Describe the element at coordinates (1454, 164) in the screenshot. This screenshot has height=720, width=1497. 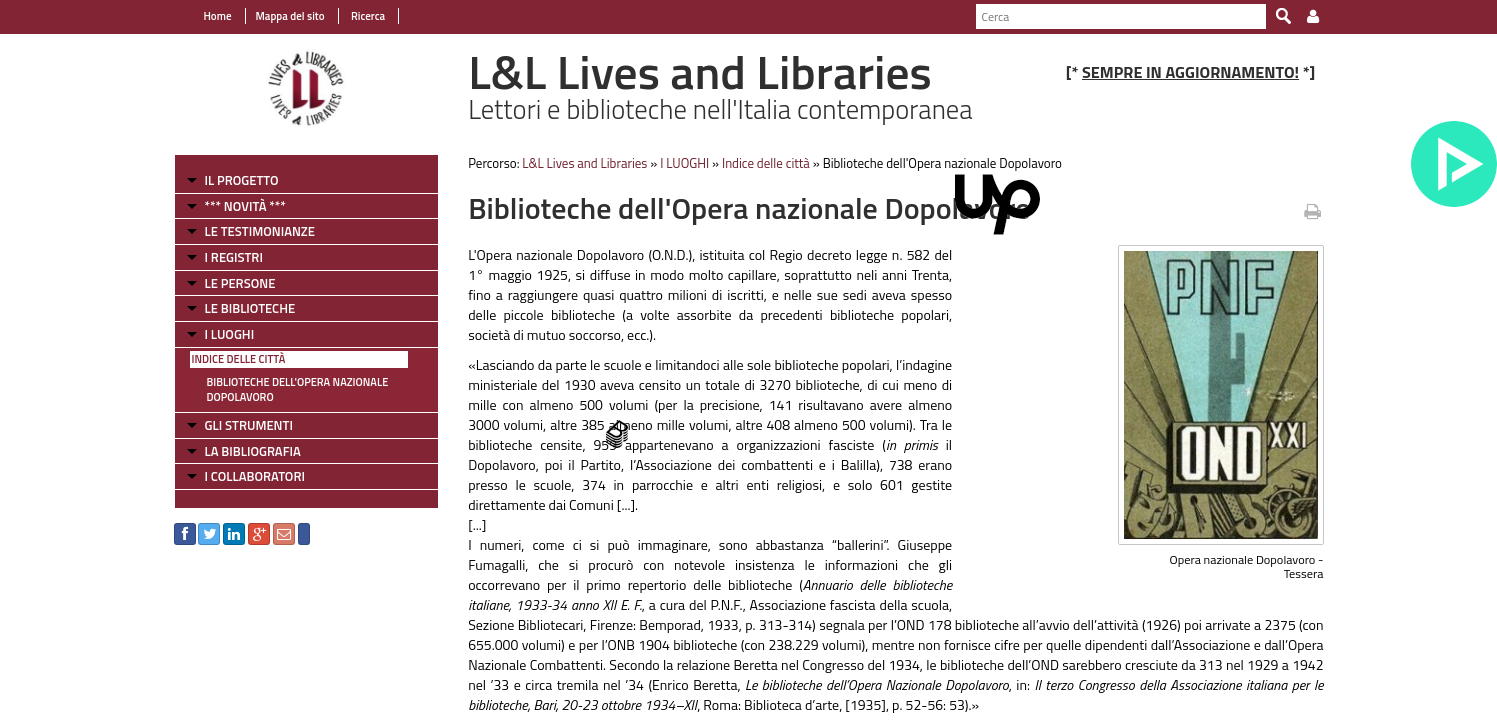
I see `open the NewPipe app` at that location.